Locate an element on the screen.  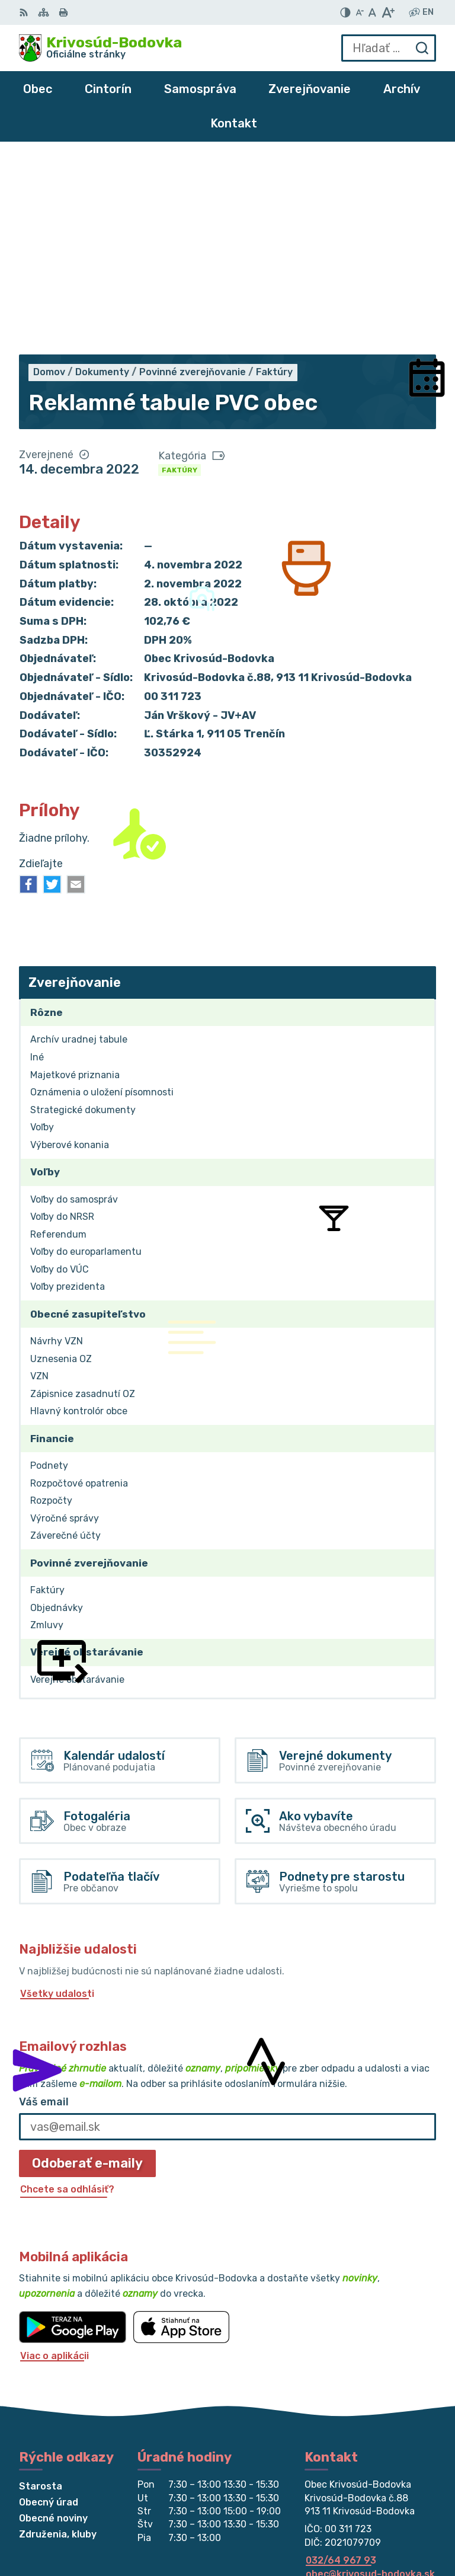
send a message is located at coordinates (37, 2070).